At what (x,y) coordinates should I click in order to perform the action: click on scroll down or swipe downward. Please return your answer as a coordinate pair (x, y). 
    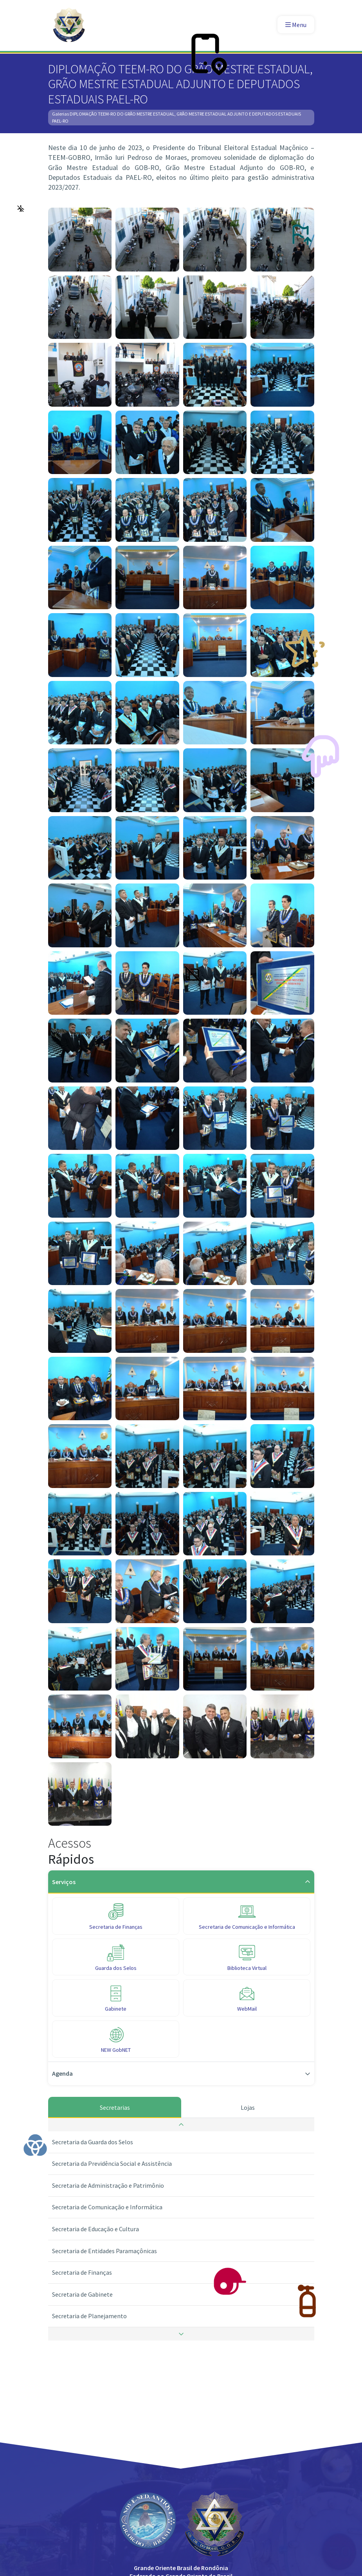
    Looking at the image, I should click on (321, 755).